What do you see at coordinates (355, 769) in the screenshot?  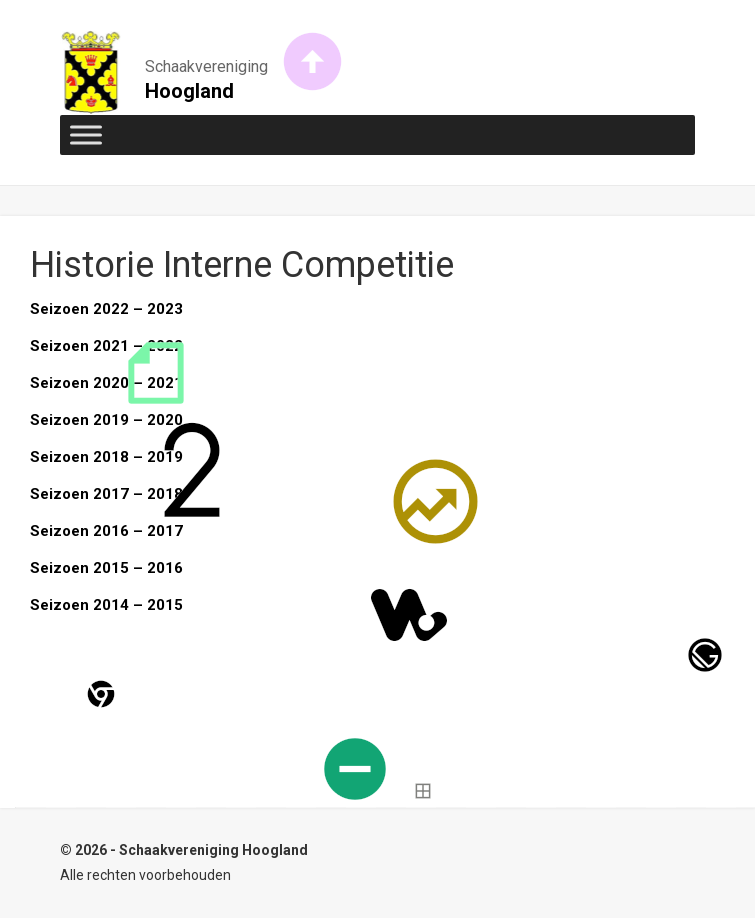 I see `indicates a blocked or restricted action` at bounding box center [355, 769].